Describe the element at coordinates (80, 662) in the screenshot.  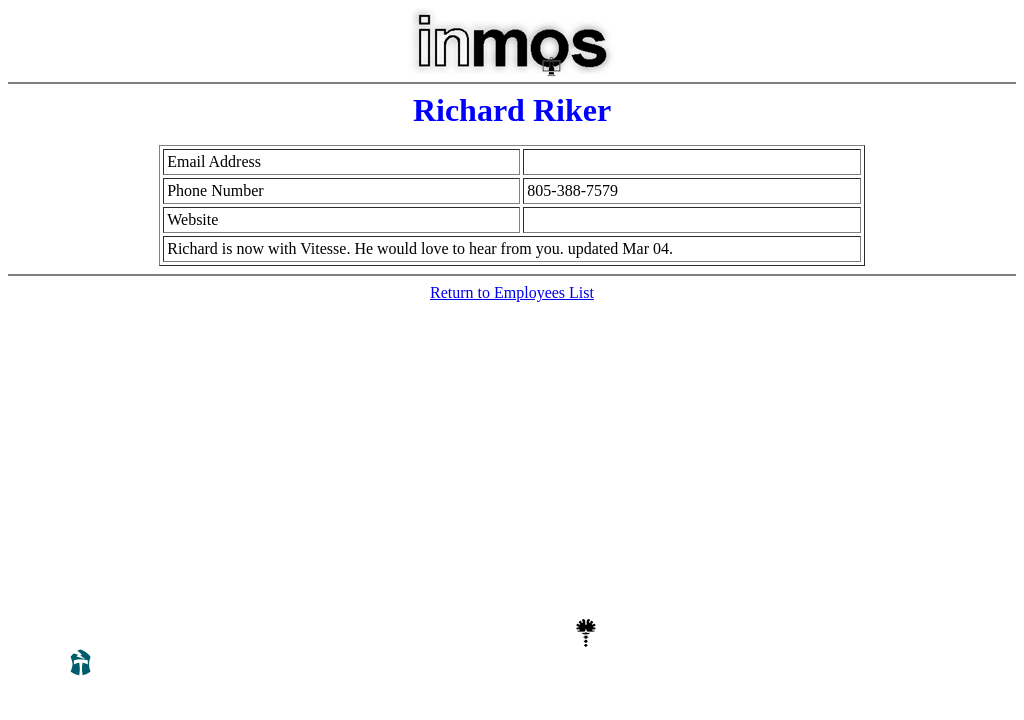
I see `indicates damaged or broken armor status` at that location.